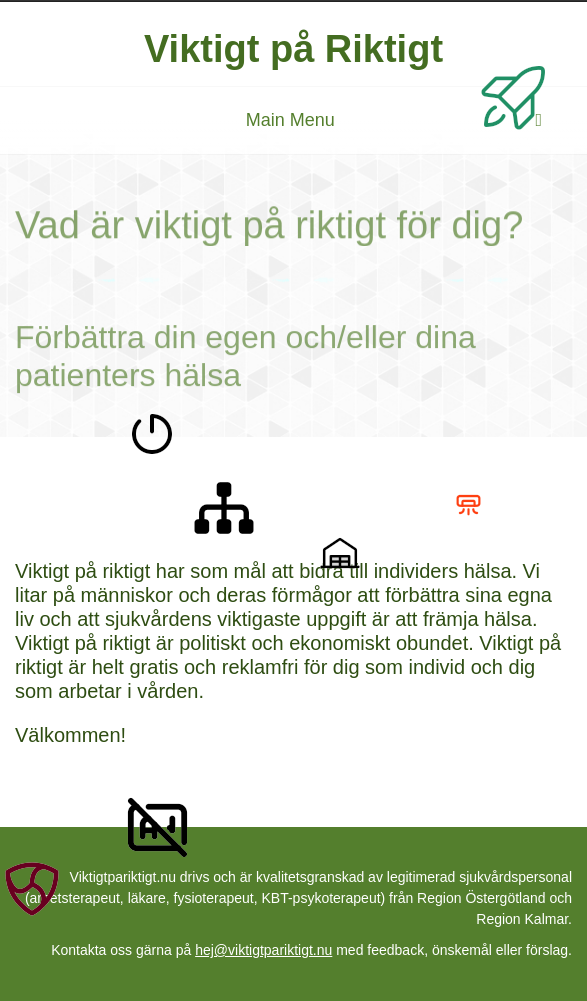 This screenshot has height=1001, width=587. What do you see at coordinates (157, 827) in the screenshot?
I see `disable advertisements` at bounding box center [157, 827].